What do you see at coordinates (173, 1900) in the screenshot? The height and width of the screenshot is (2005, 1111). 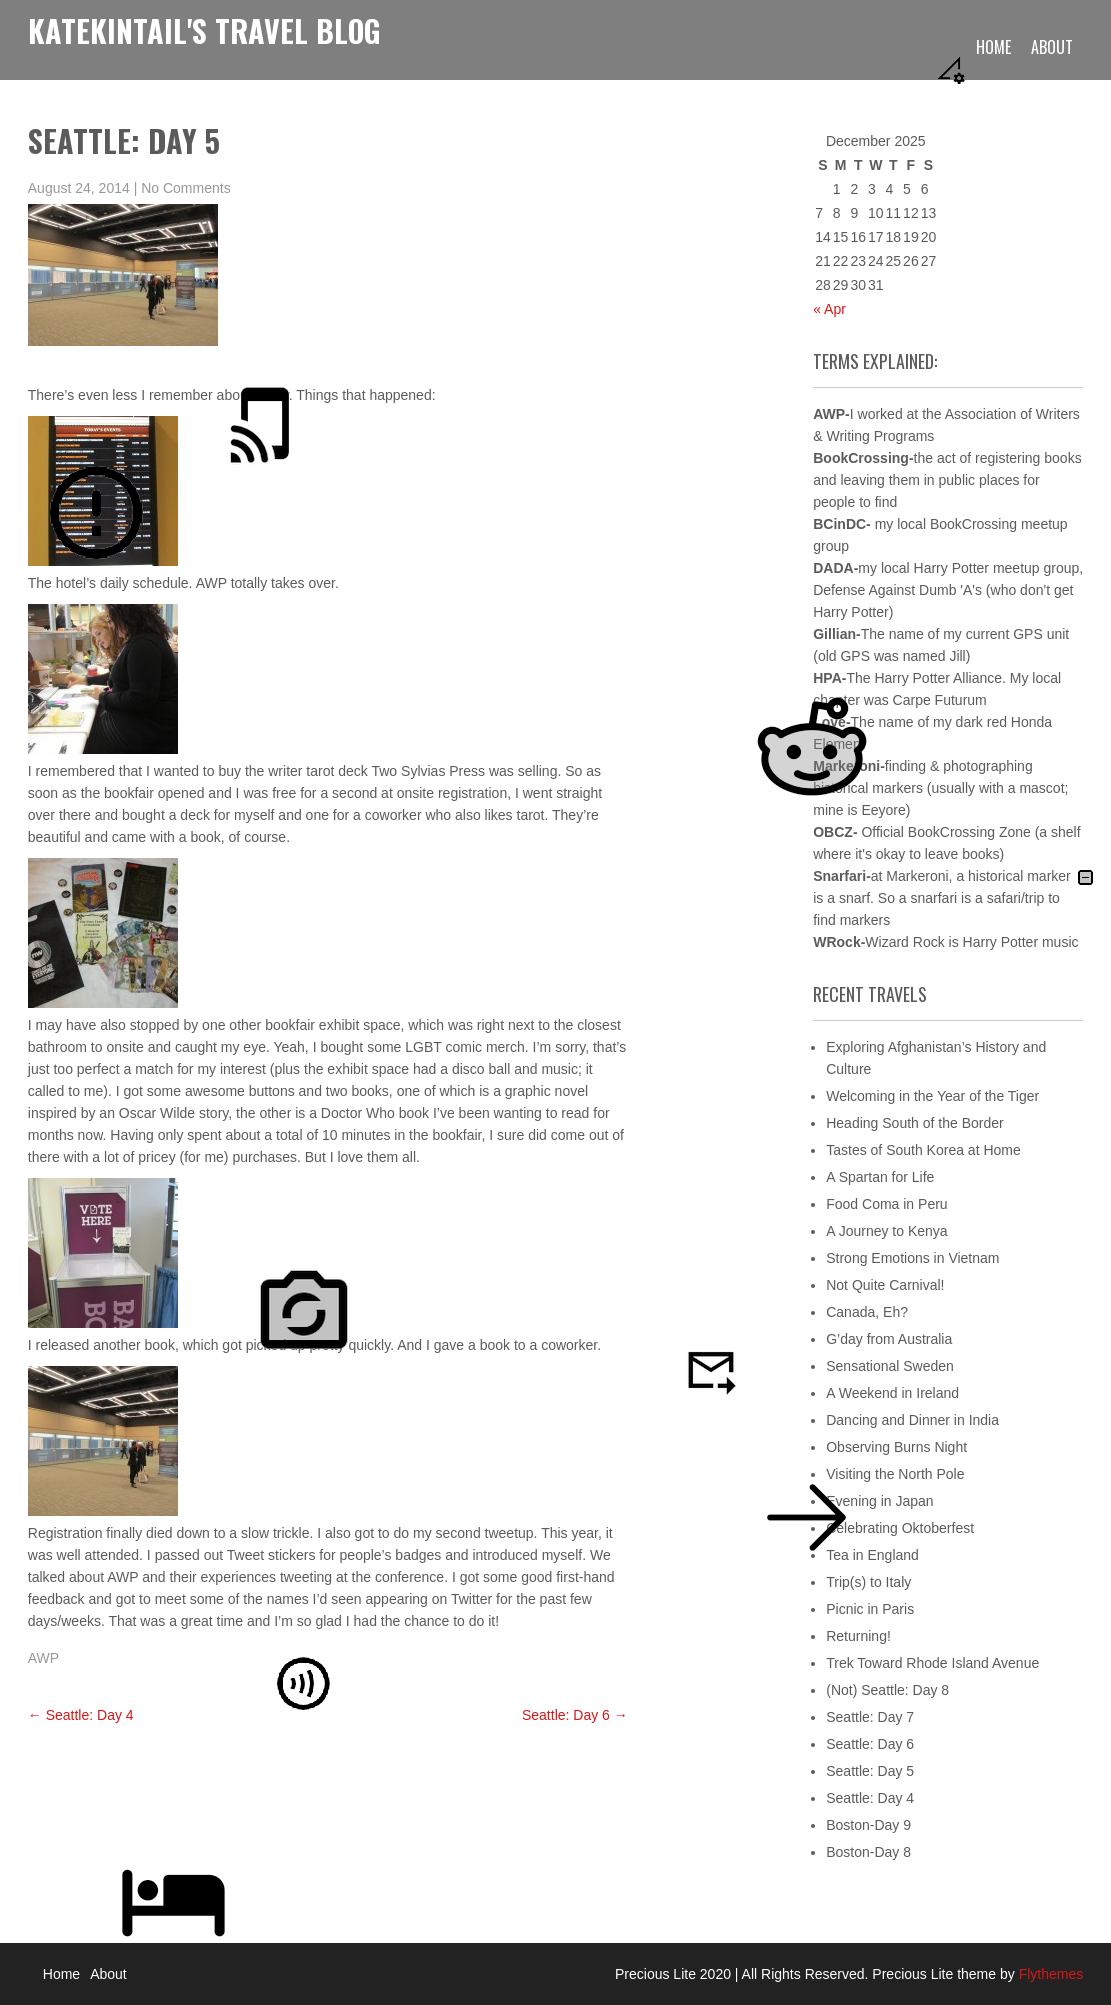 I see `book a hotel or accommodation` at bounding box center [173, 1900].